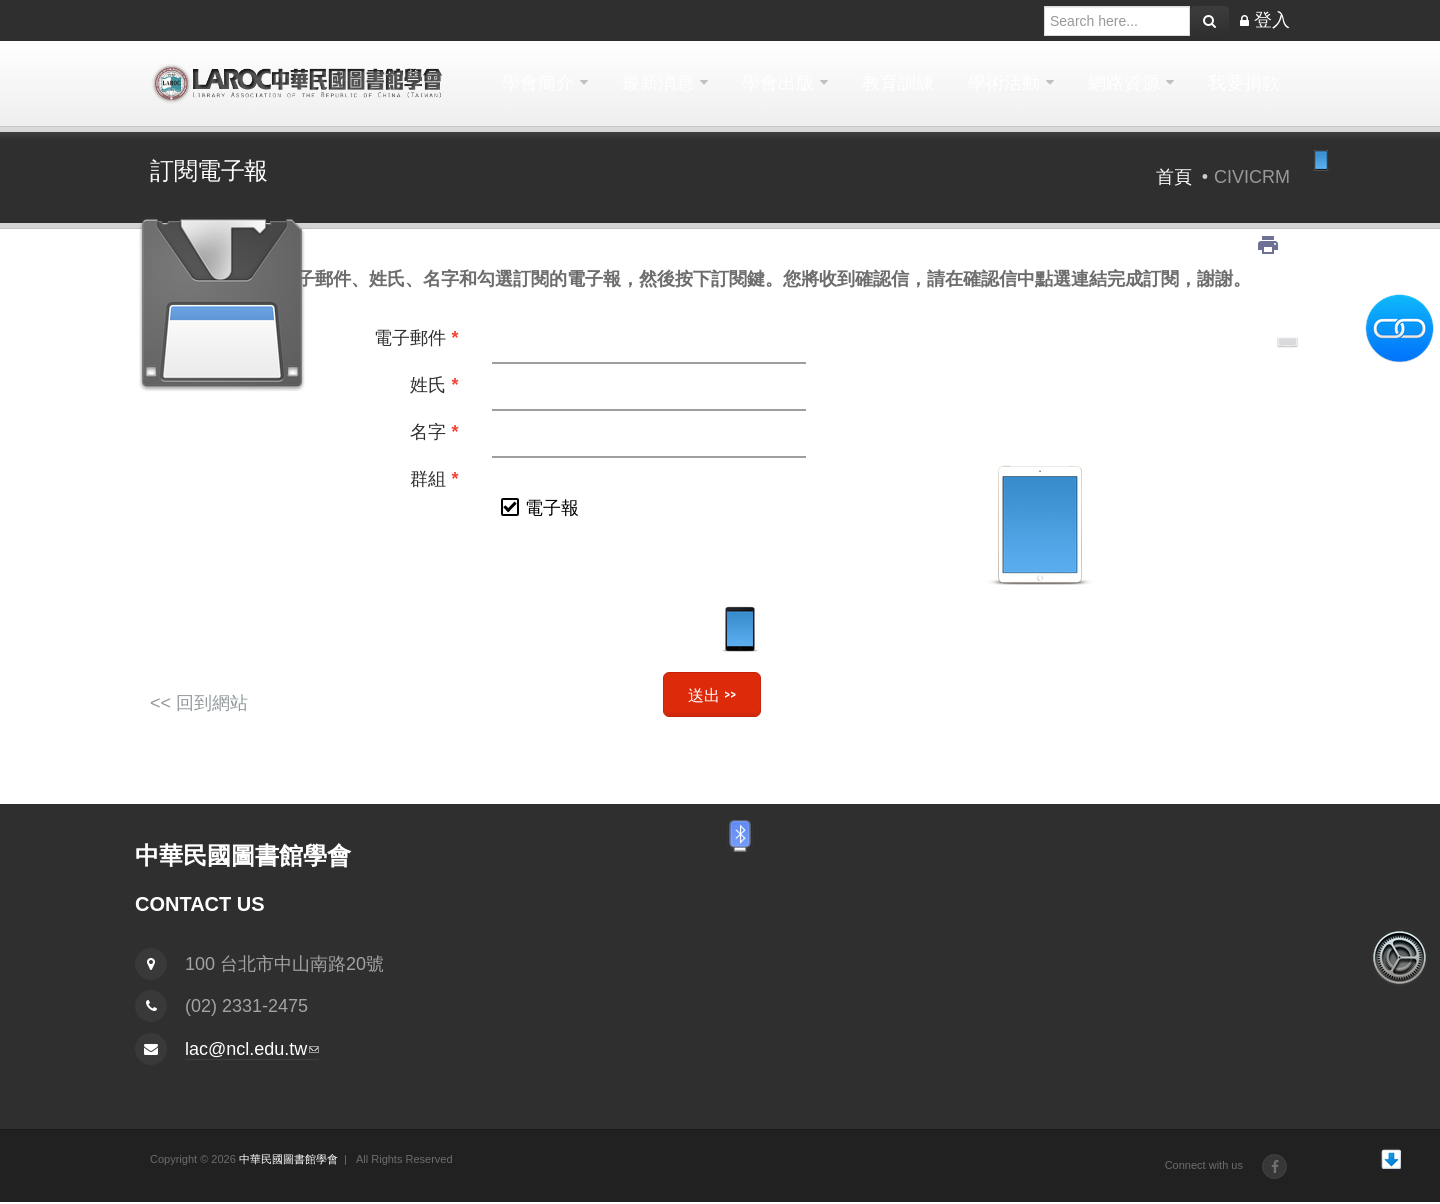 The image size is (1440, 1204). What do you see at coordinates (1321, 158) in the screenshot?
I see `iPad Mini device in your connected devices list` at bounding box center [1321, 158].